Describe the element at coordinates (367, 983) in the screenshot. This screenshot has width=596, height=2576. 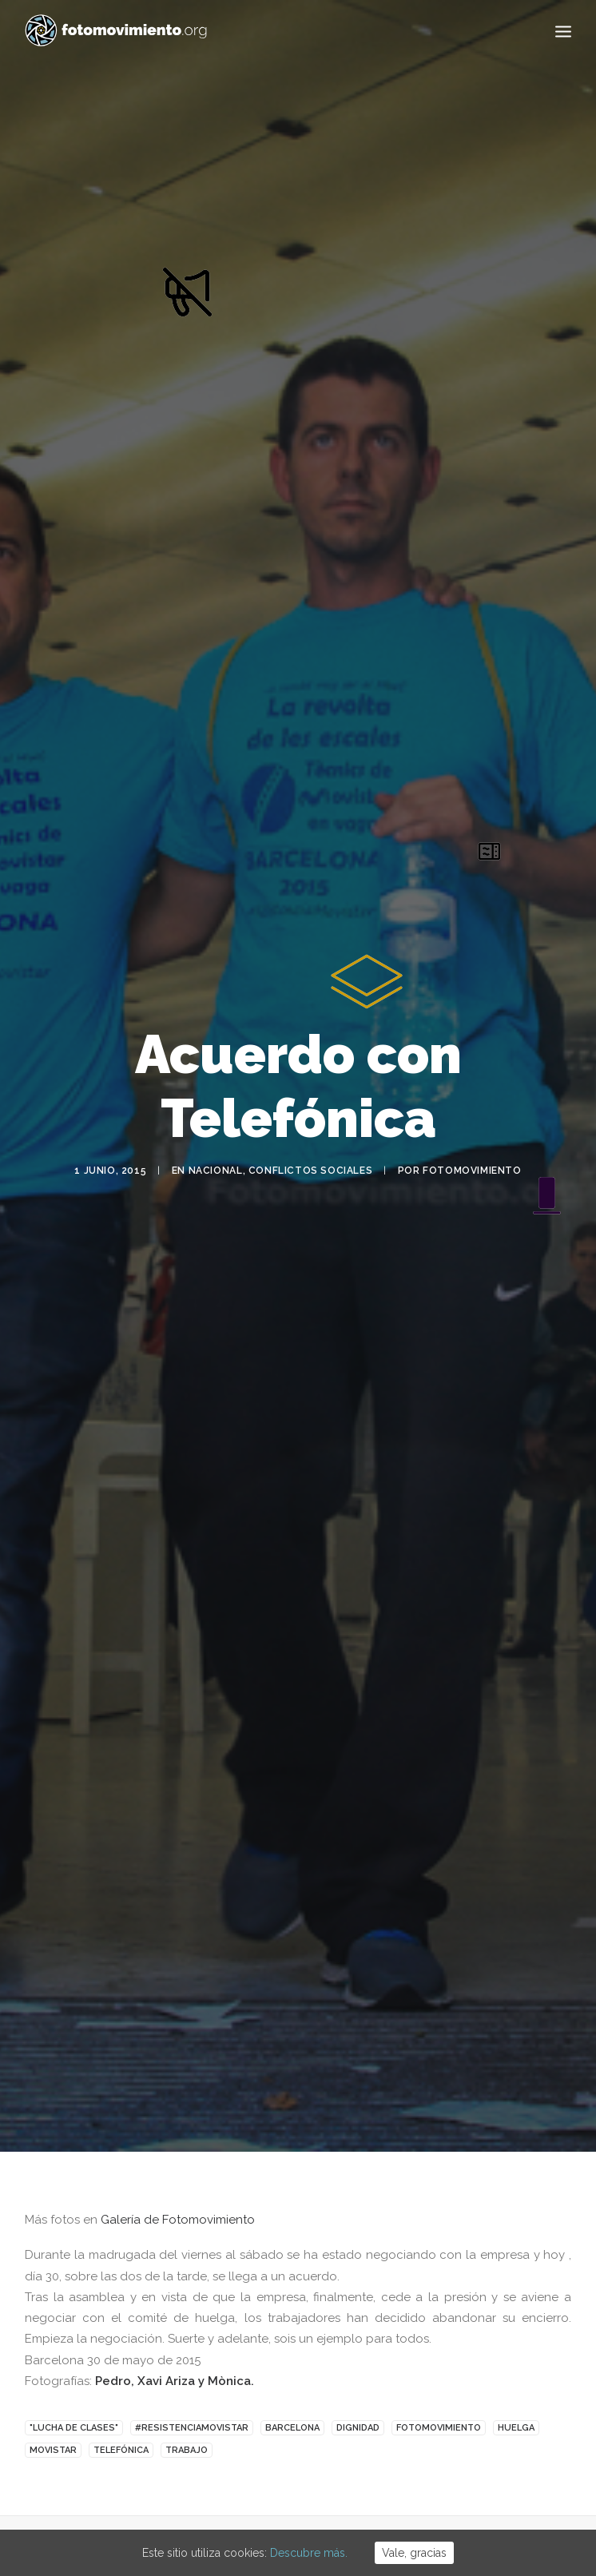
I see `view layers or stacked content` at that location.